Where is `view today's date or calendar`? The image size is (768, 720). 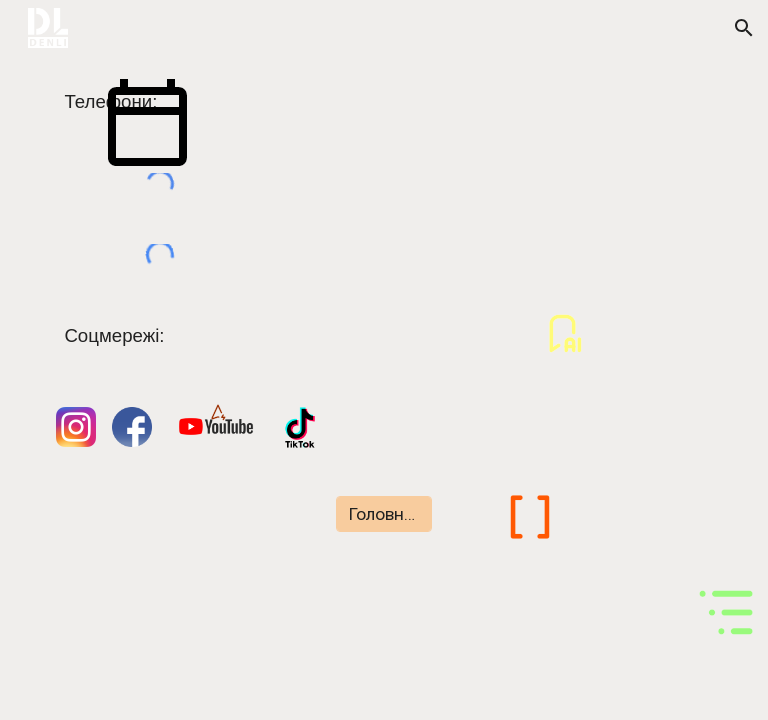 view today's date or calendar is located at coordinates (147, 122).